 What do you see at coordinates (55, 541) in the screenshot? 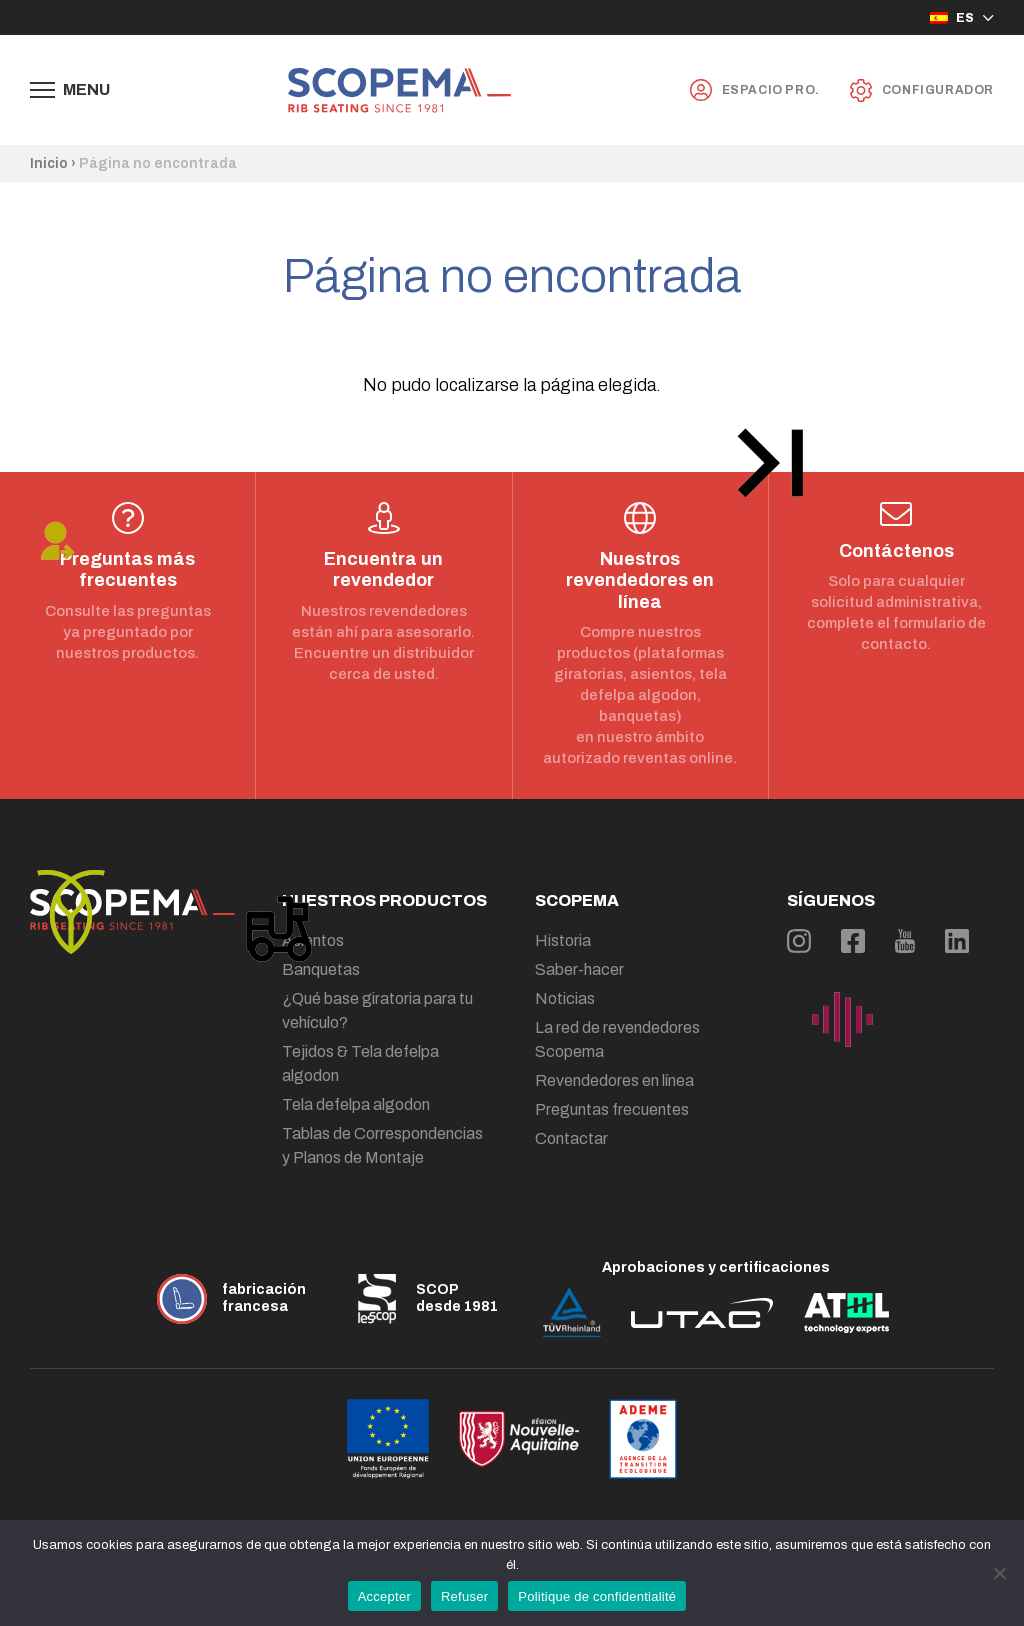
I see `share a user profile with others` at bounding box center [55, 541].